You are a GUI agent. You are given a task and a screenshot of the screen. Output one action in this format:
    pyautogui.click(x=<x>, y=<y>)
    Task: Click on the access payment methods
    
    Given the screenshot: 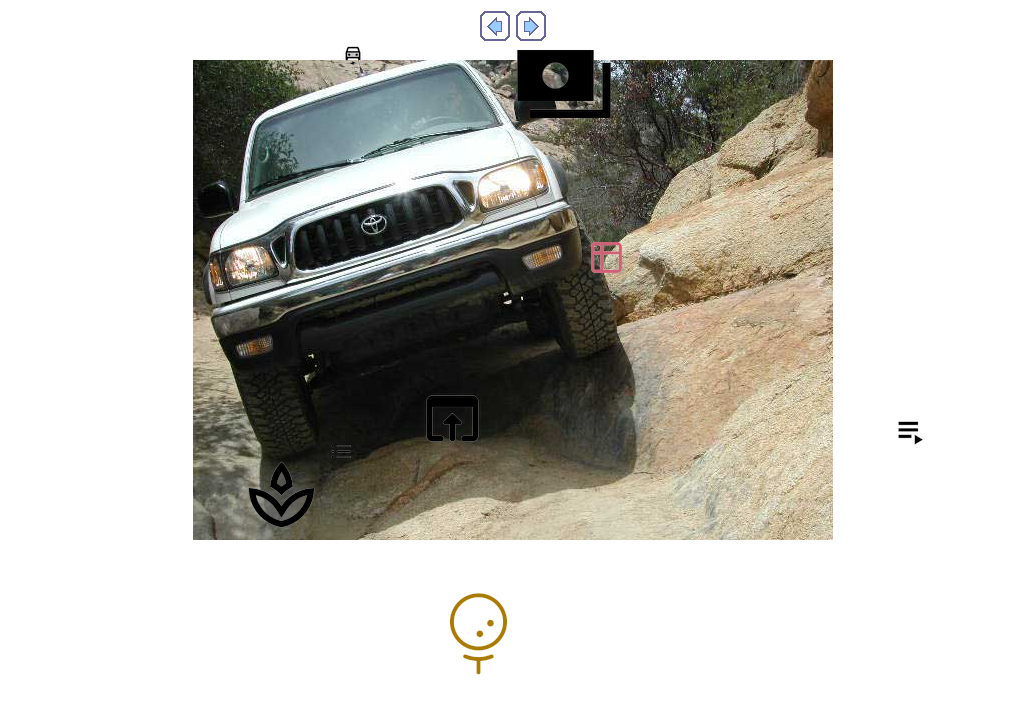 What is the action you would take?
    pyautogui.click(x=564, y=84)
    